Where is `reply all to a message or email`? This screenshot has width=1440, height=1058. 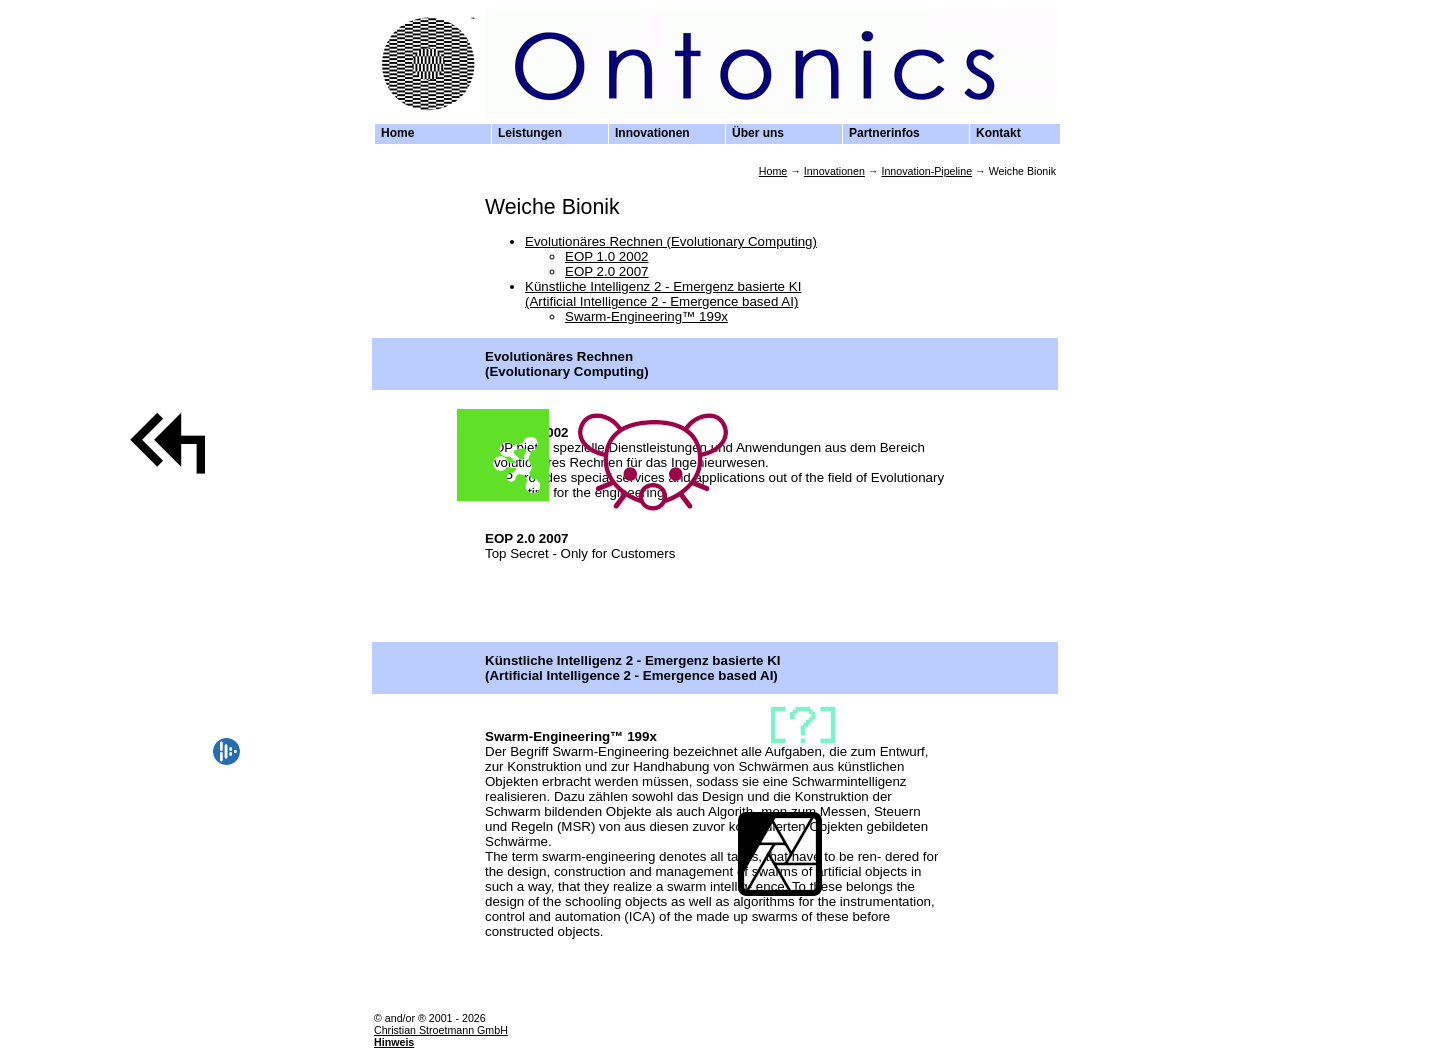
reply all to a message or email is located at coordinates (171, 444).